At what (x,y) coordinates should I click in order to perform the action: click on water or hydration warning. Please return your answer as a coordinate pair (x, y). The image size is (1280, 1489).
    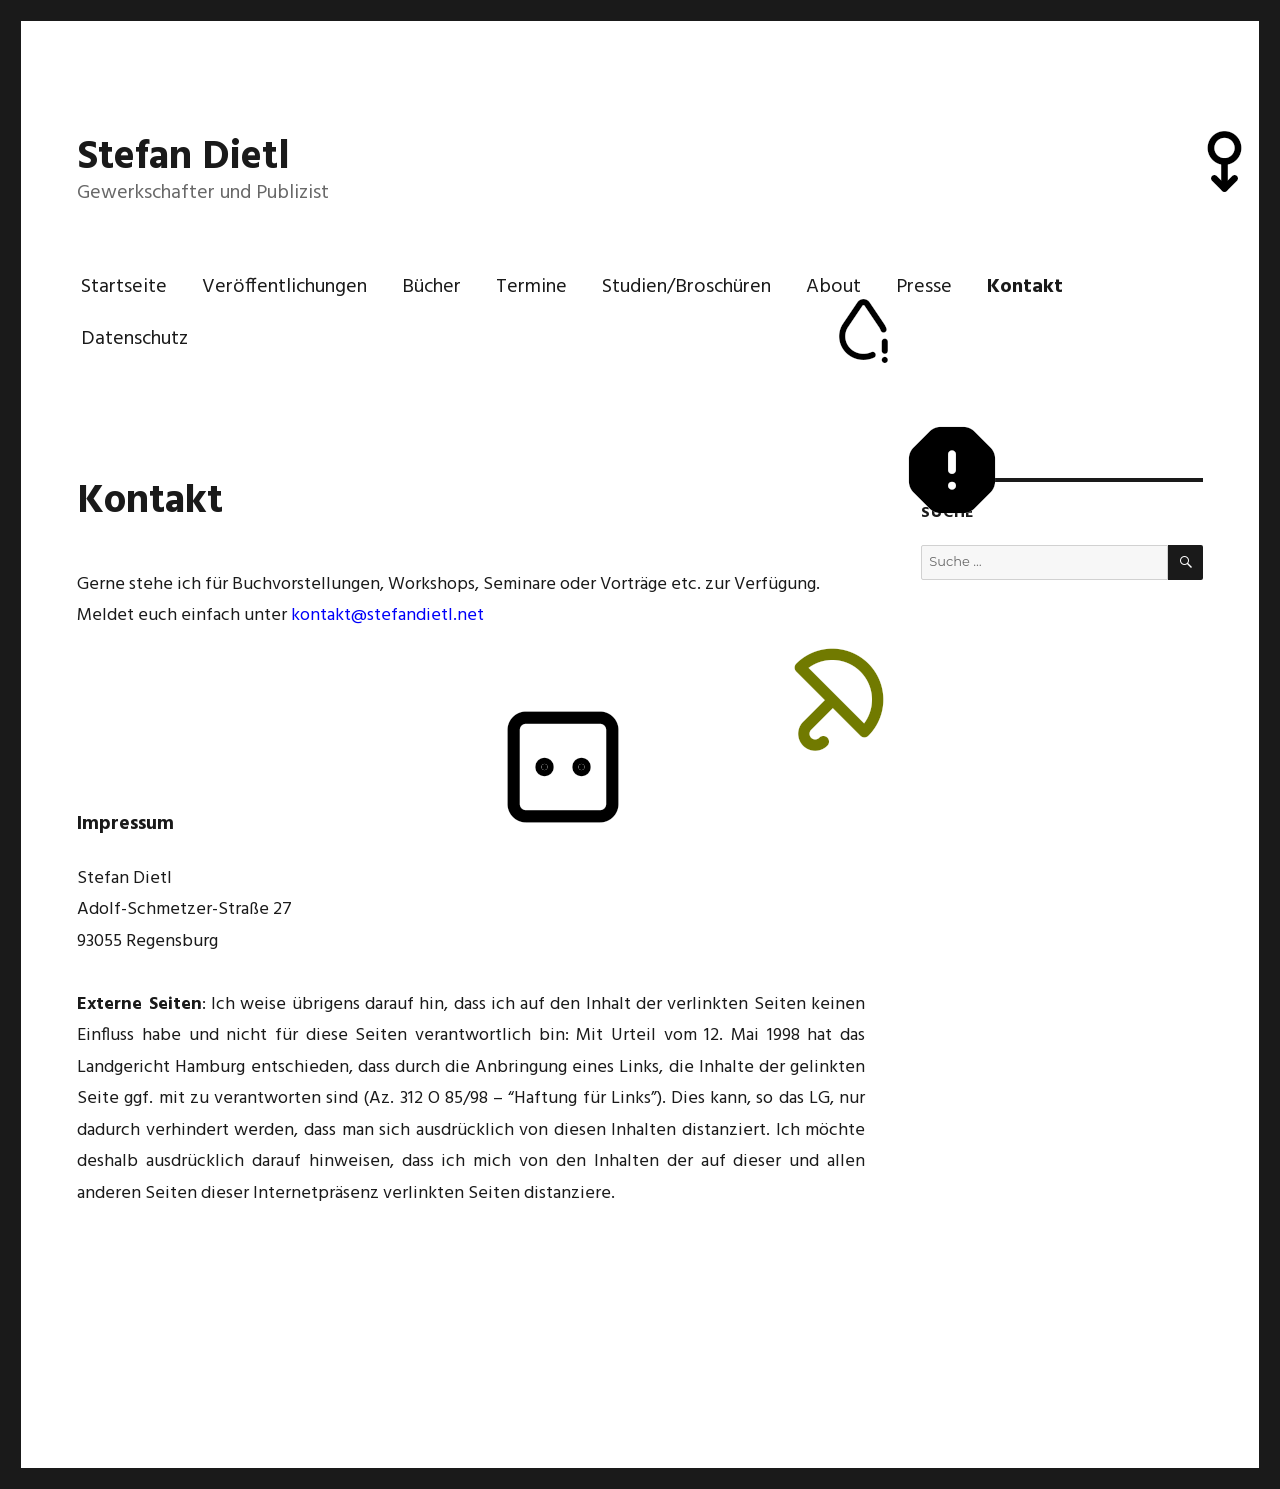
    Looking at the image, I should click on (863, 329).